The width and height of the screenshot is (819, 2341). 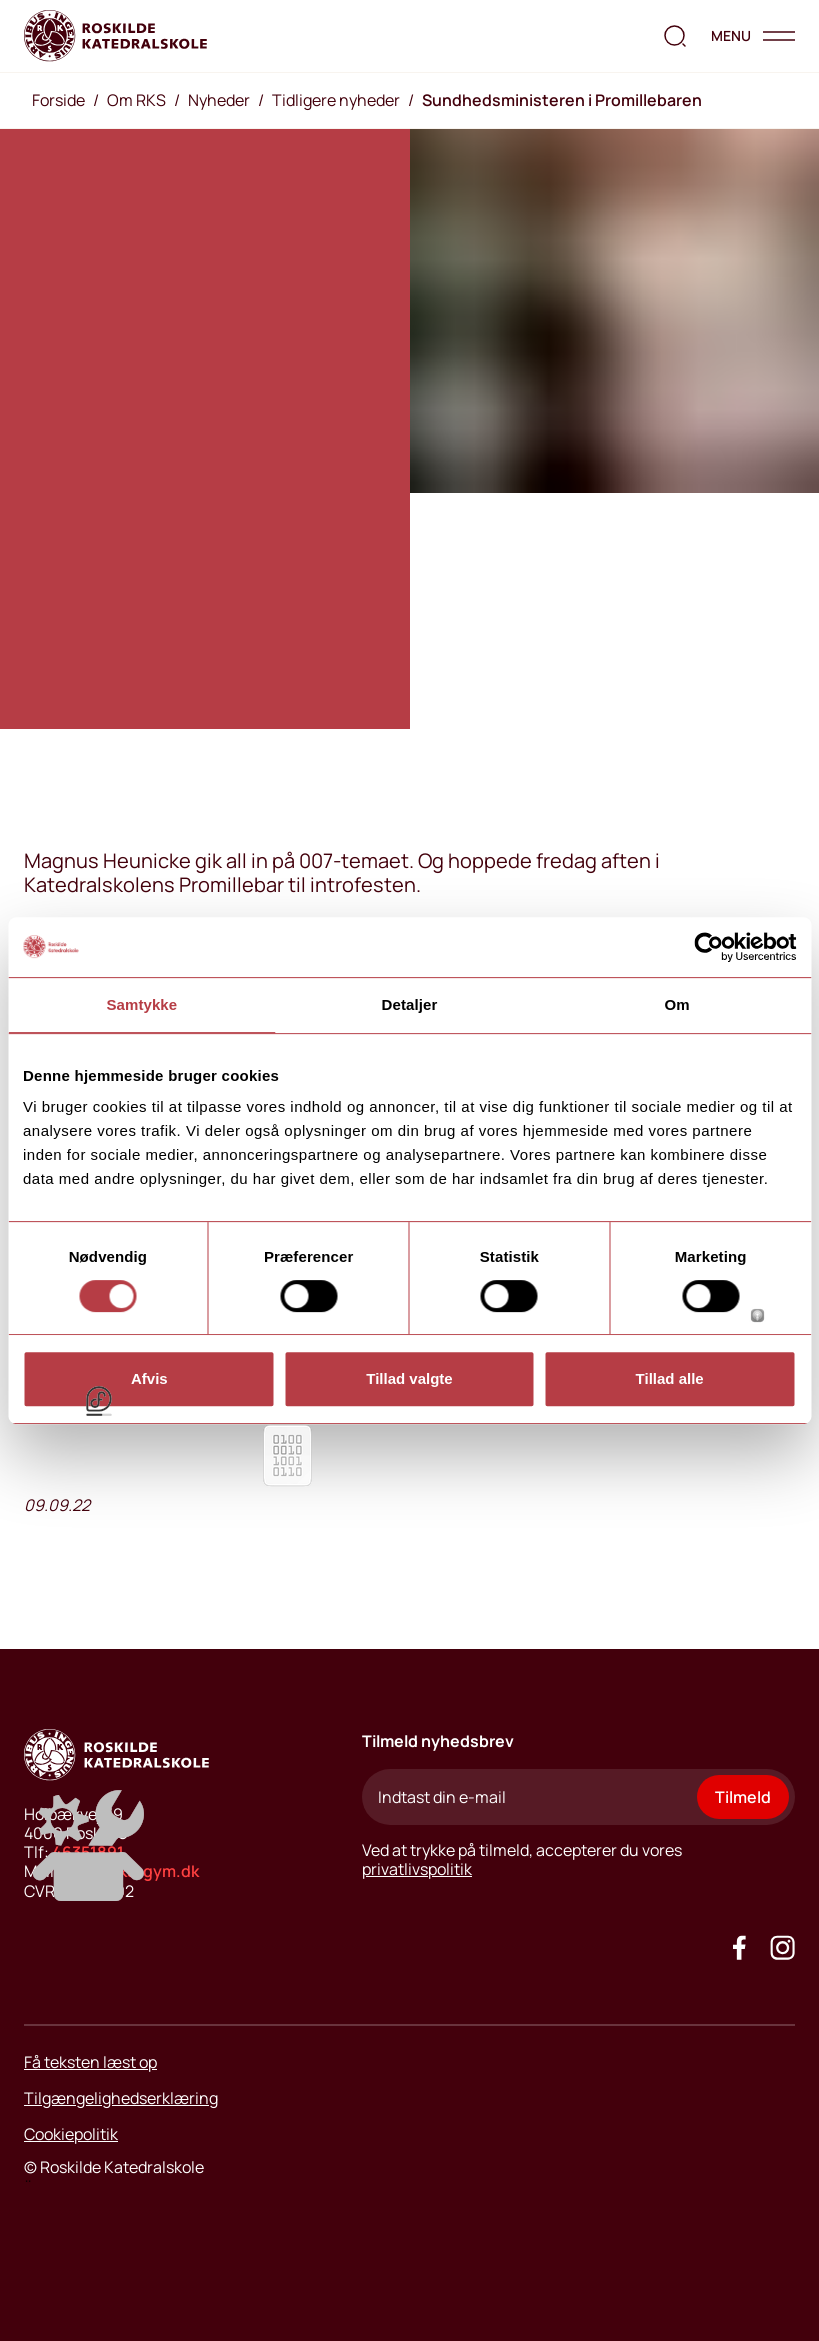 What do you see at coordinates (757, 1315) in the screenshot?
I see `open the Podcasts app` at bounding box center [757, 1315].